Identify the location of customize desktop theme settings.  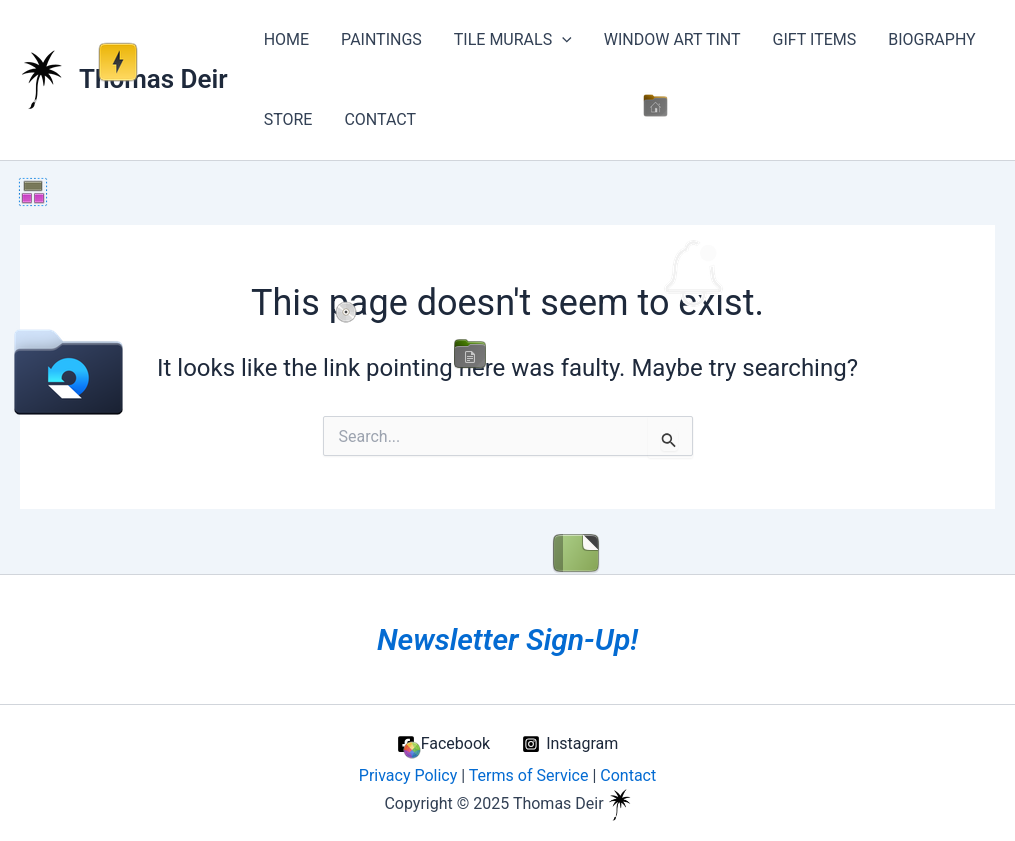
(576, 553).